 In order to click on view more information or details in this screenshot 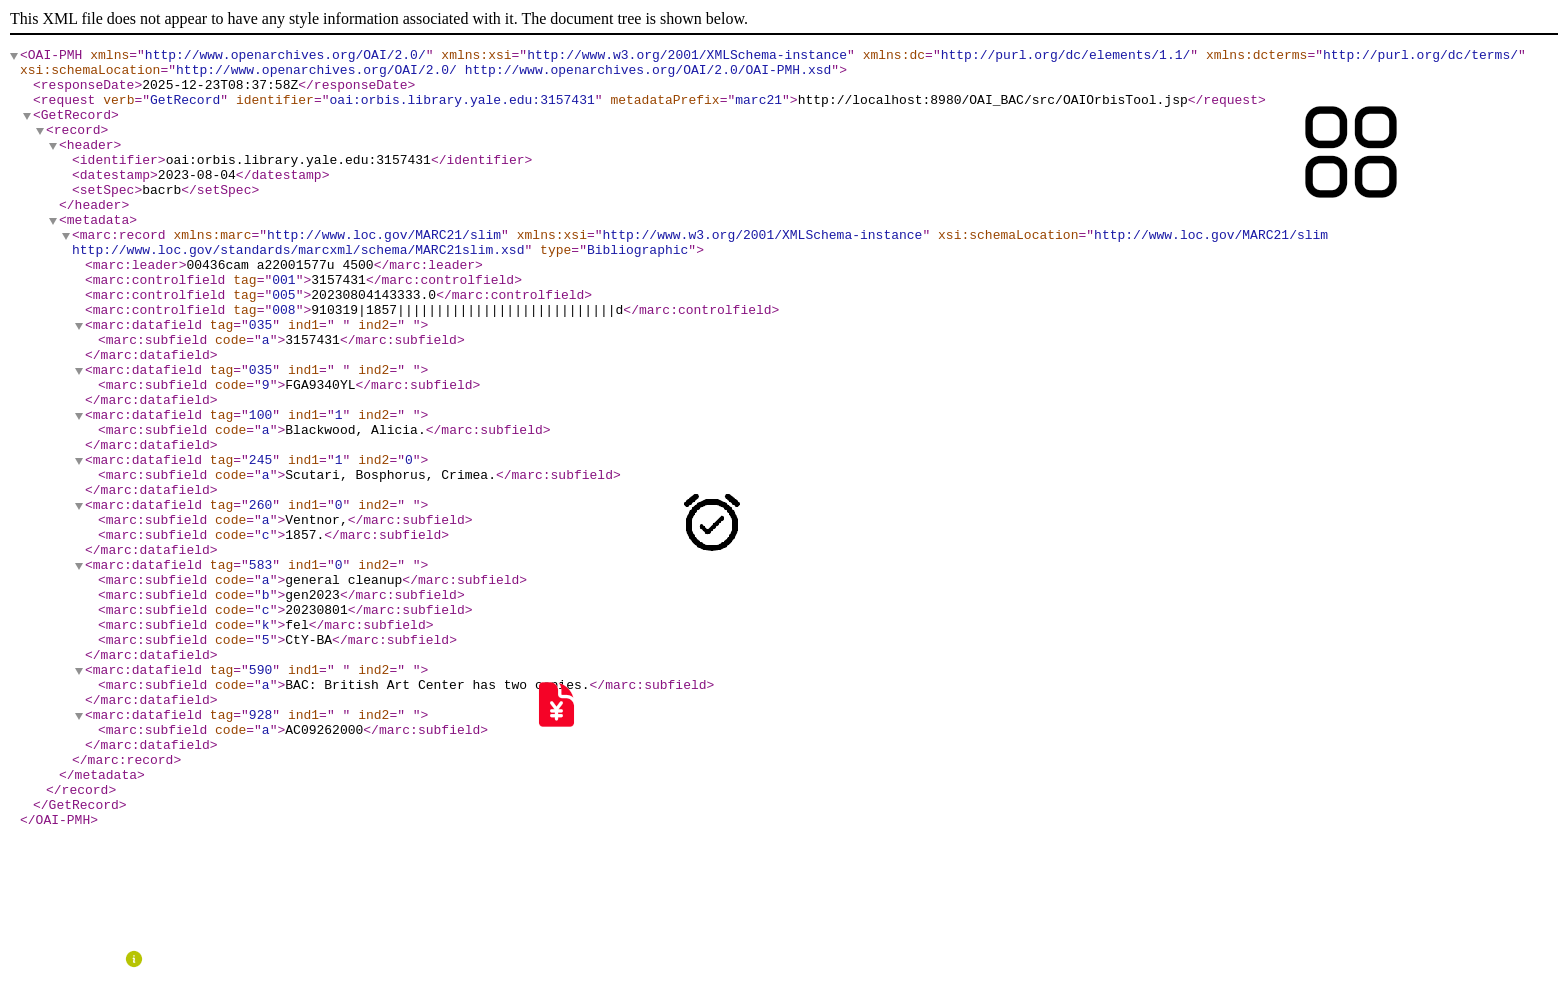, I will do `click(134, 959)`.